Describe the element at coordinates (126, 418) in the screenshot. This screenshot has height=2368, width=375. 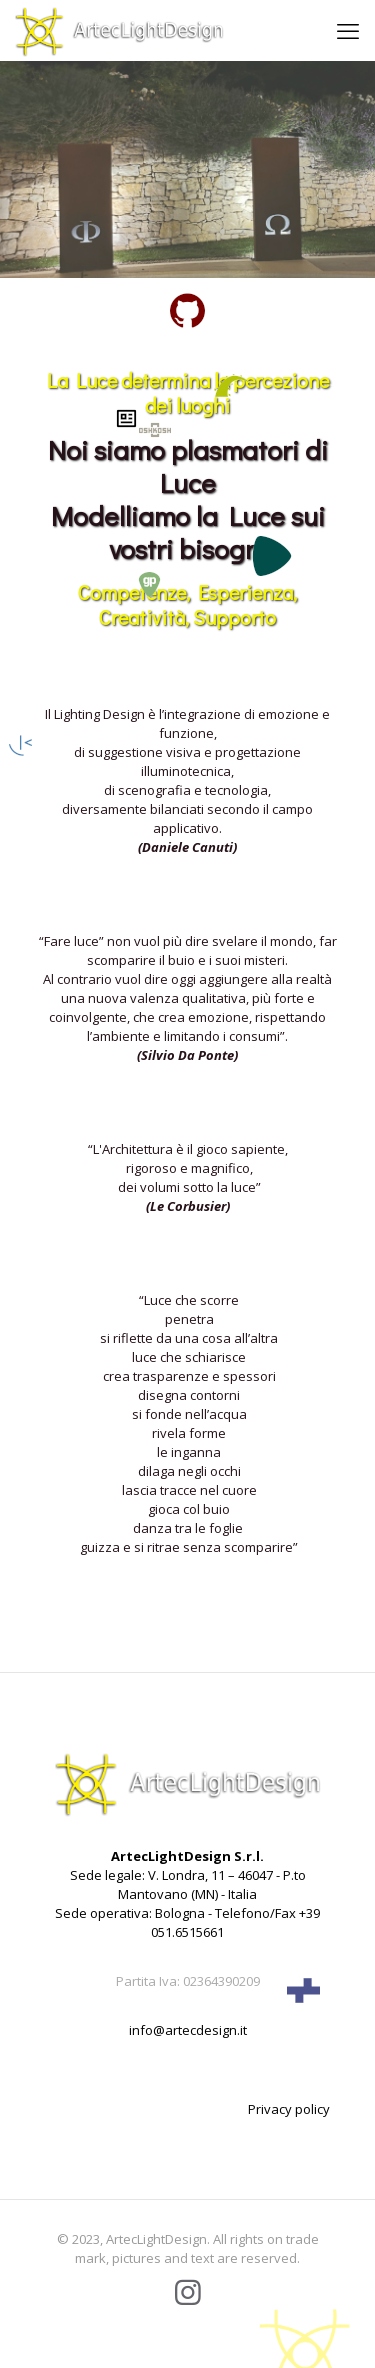
I see `view news articles` at that location.